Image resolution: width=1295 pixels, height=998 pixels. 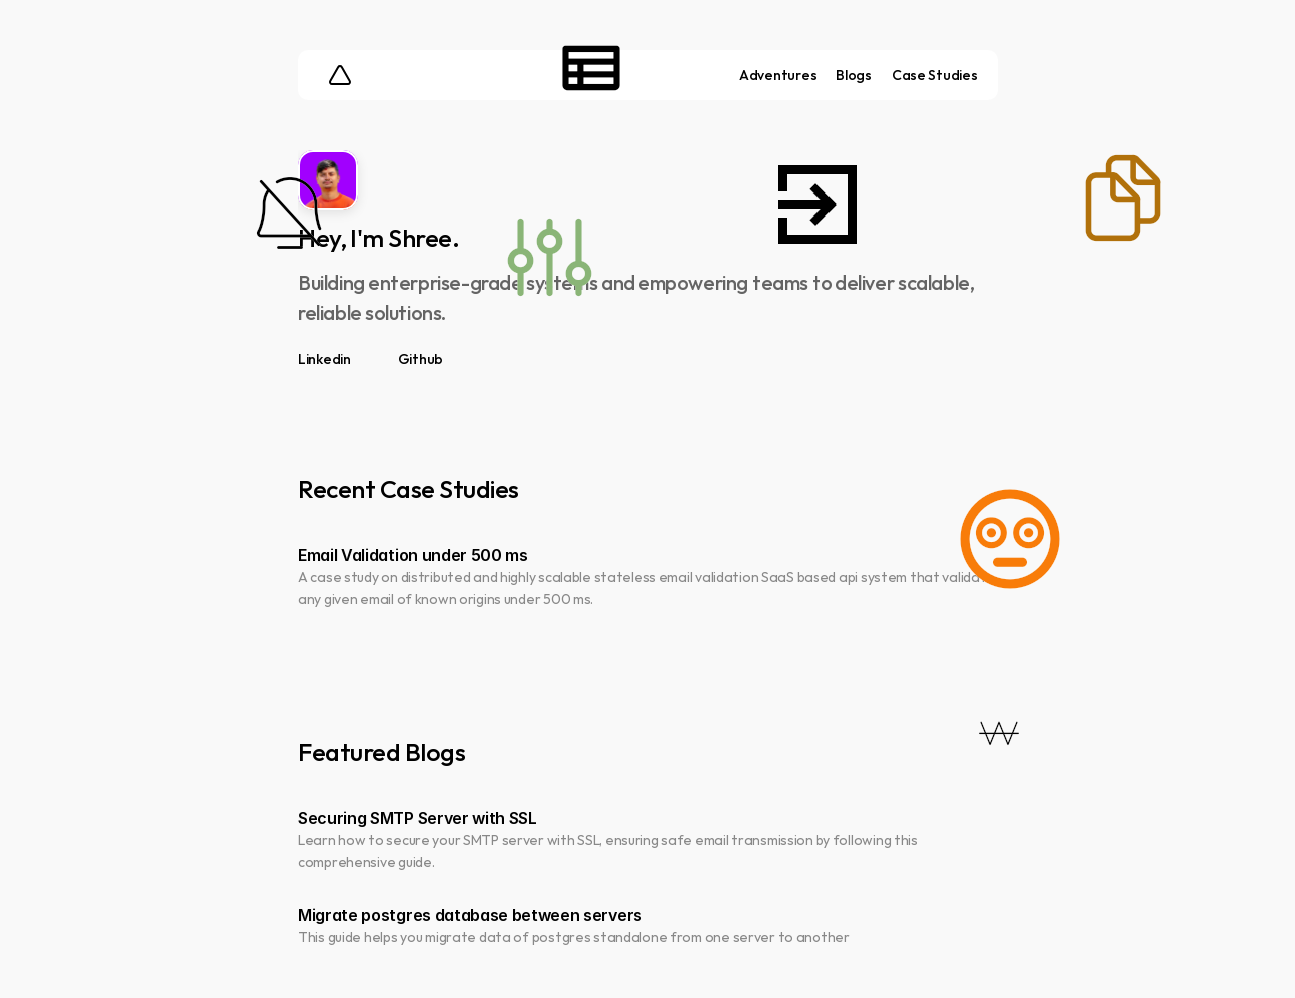 What do you see at coordinates (549, 257) in the screenshot?
I see `adjust settings or preferences` at bounding box center [549, 257].